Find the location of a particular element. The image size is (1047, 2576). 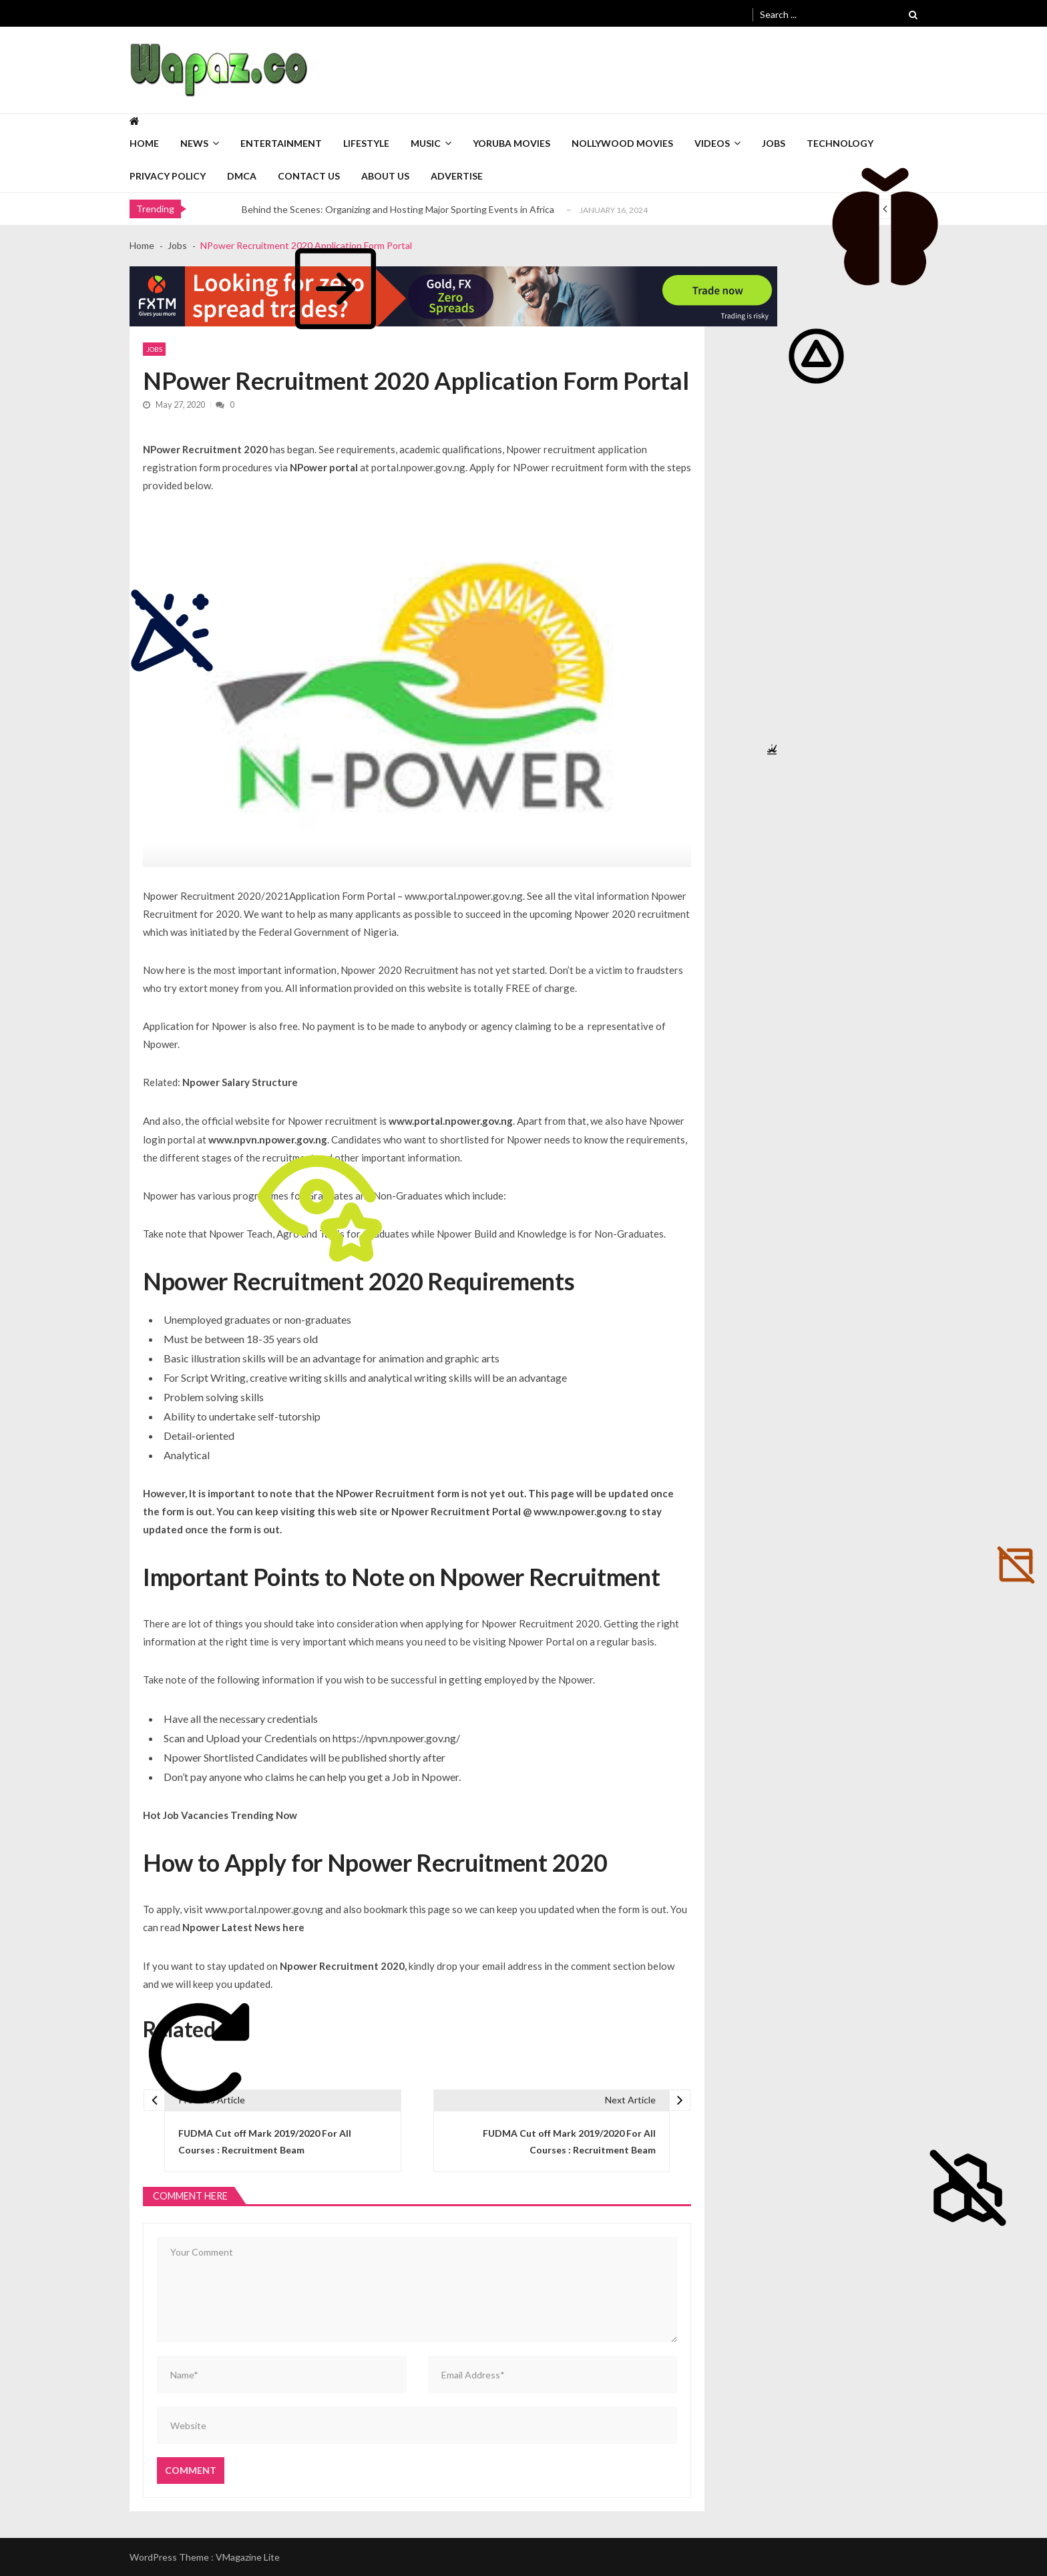

disable hexagonal grid or honeycomb view is located at coordinates (968, 2187).